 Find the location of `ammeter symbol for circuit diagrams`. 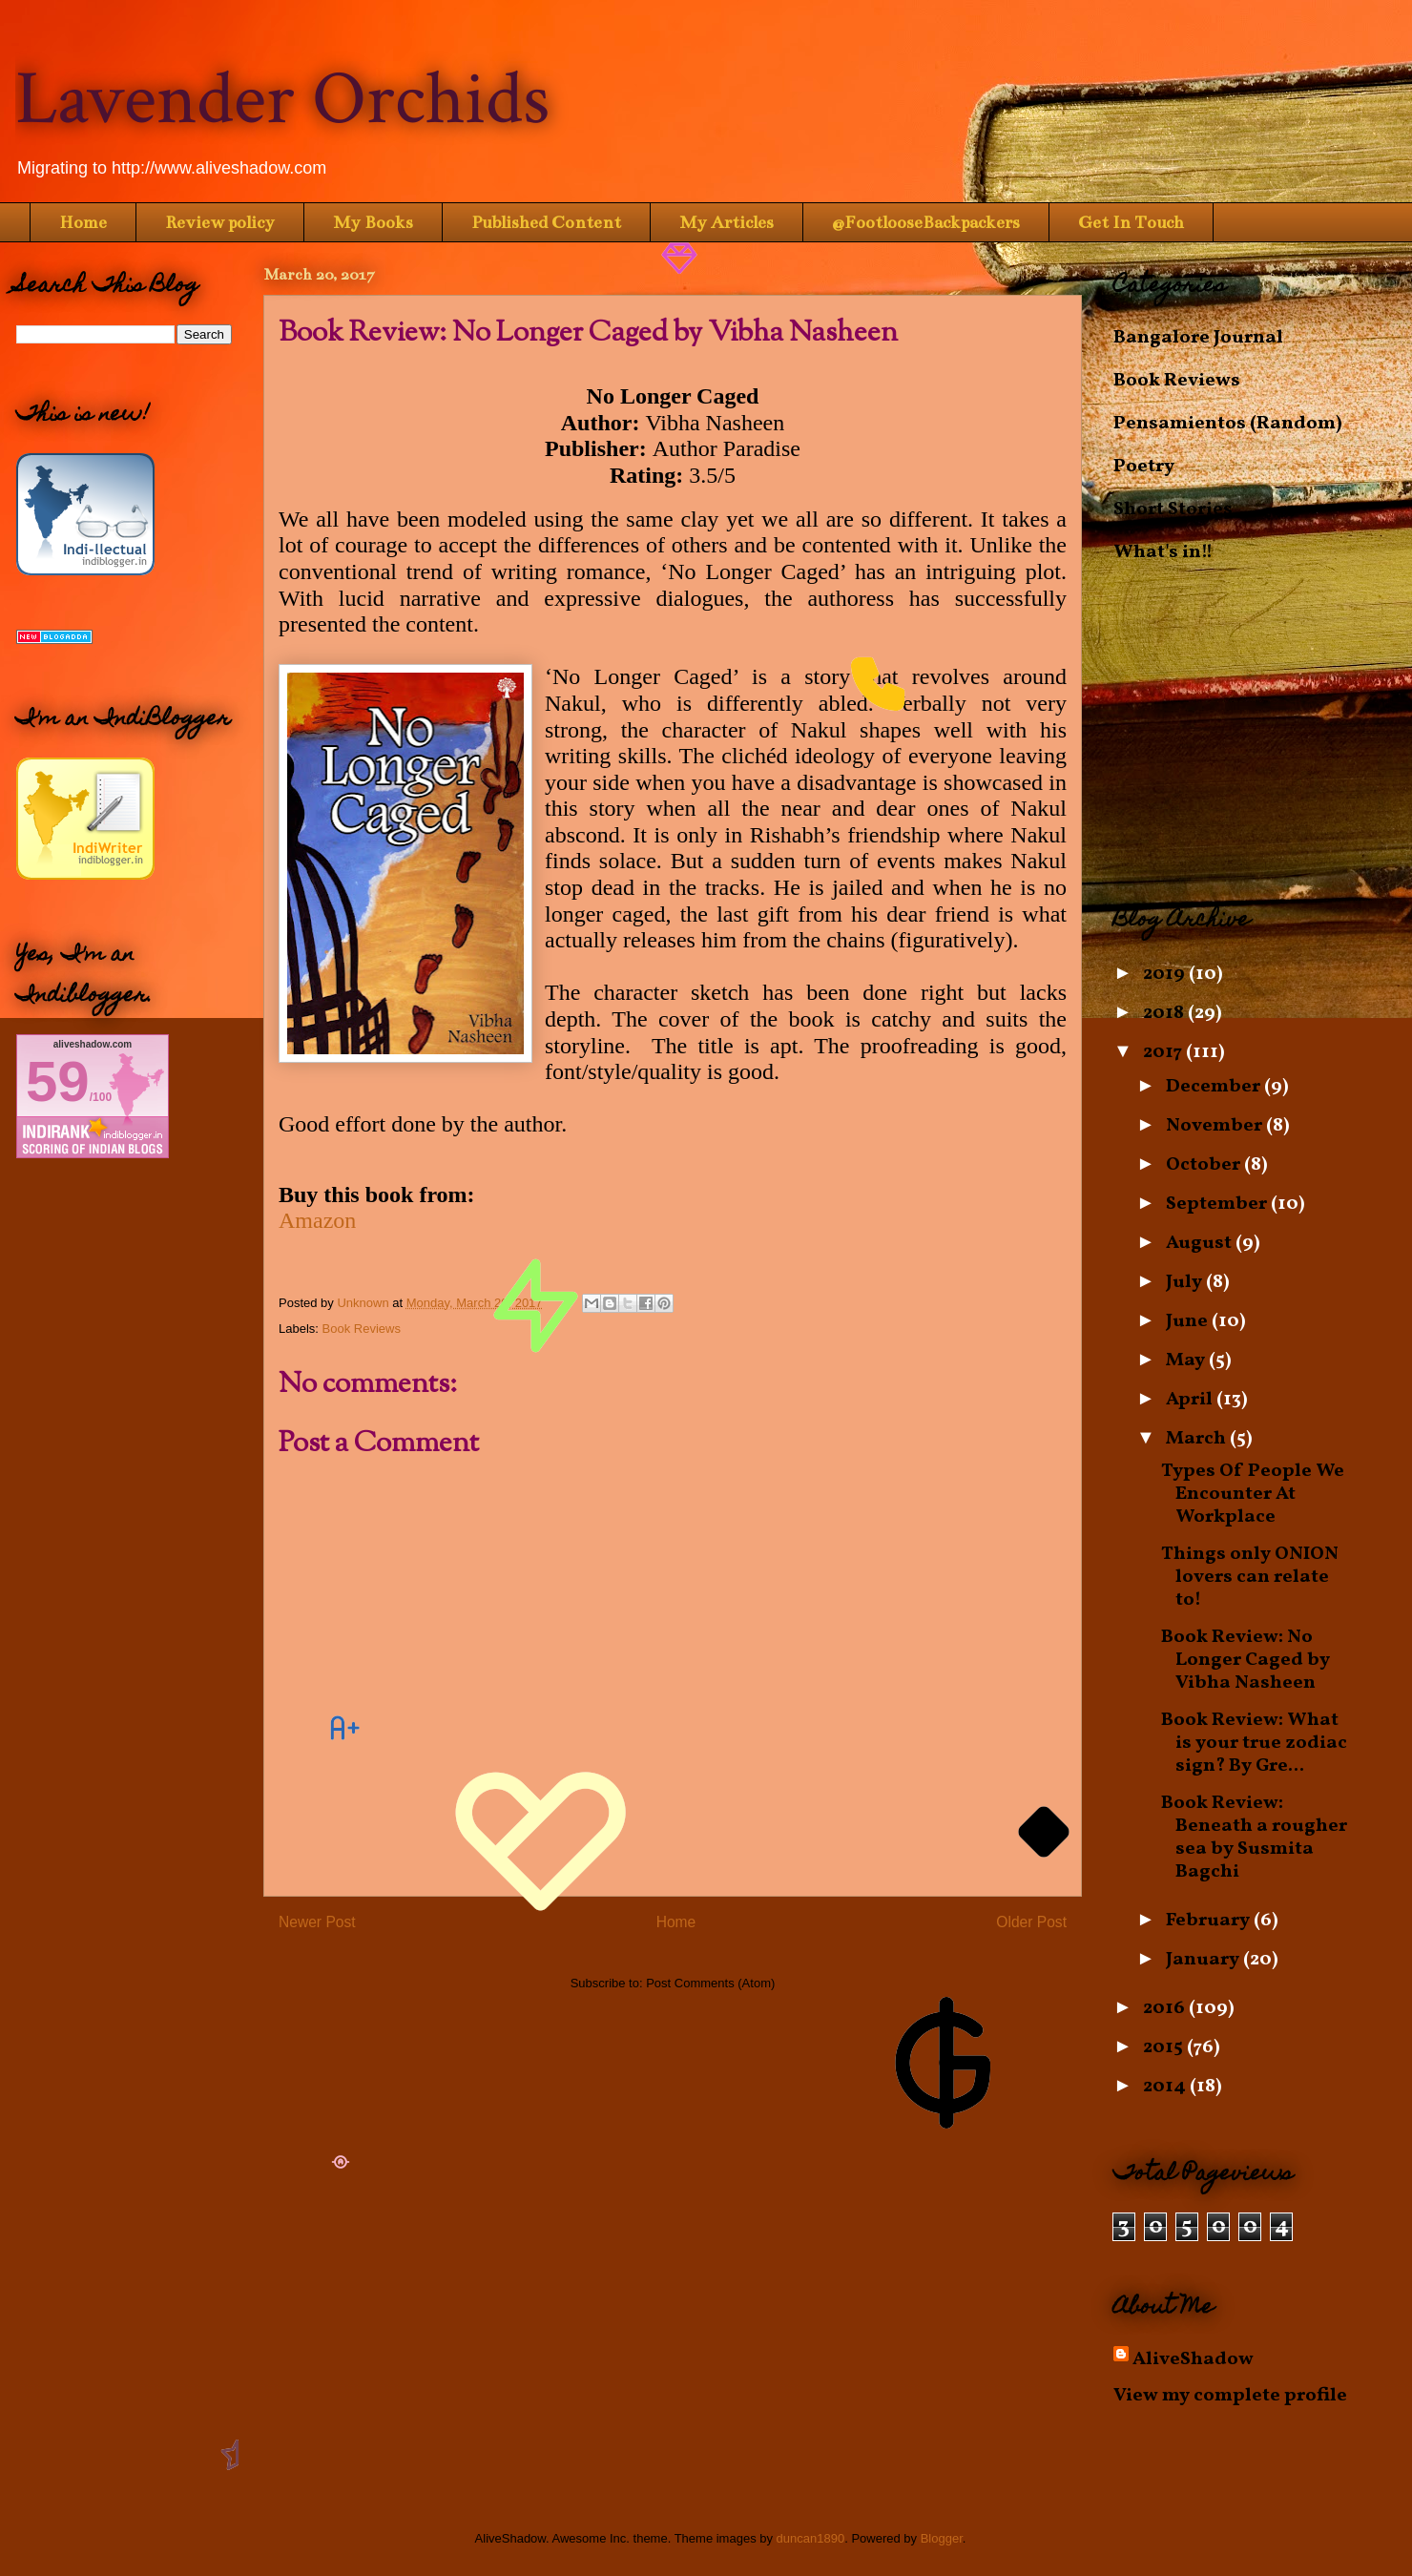

ammeter symbol for circuit diagrams is located at coordinates (341, 2162).